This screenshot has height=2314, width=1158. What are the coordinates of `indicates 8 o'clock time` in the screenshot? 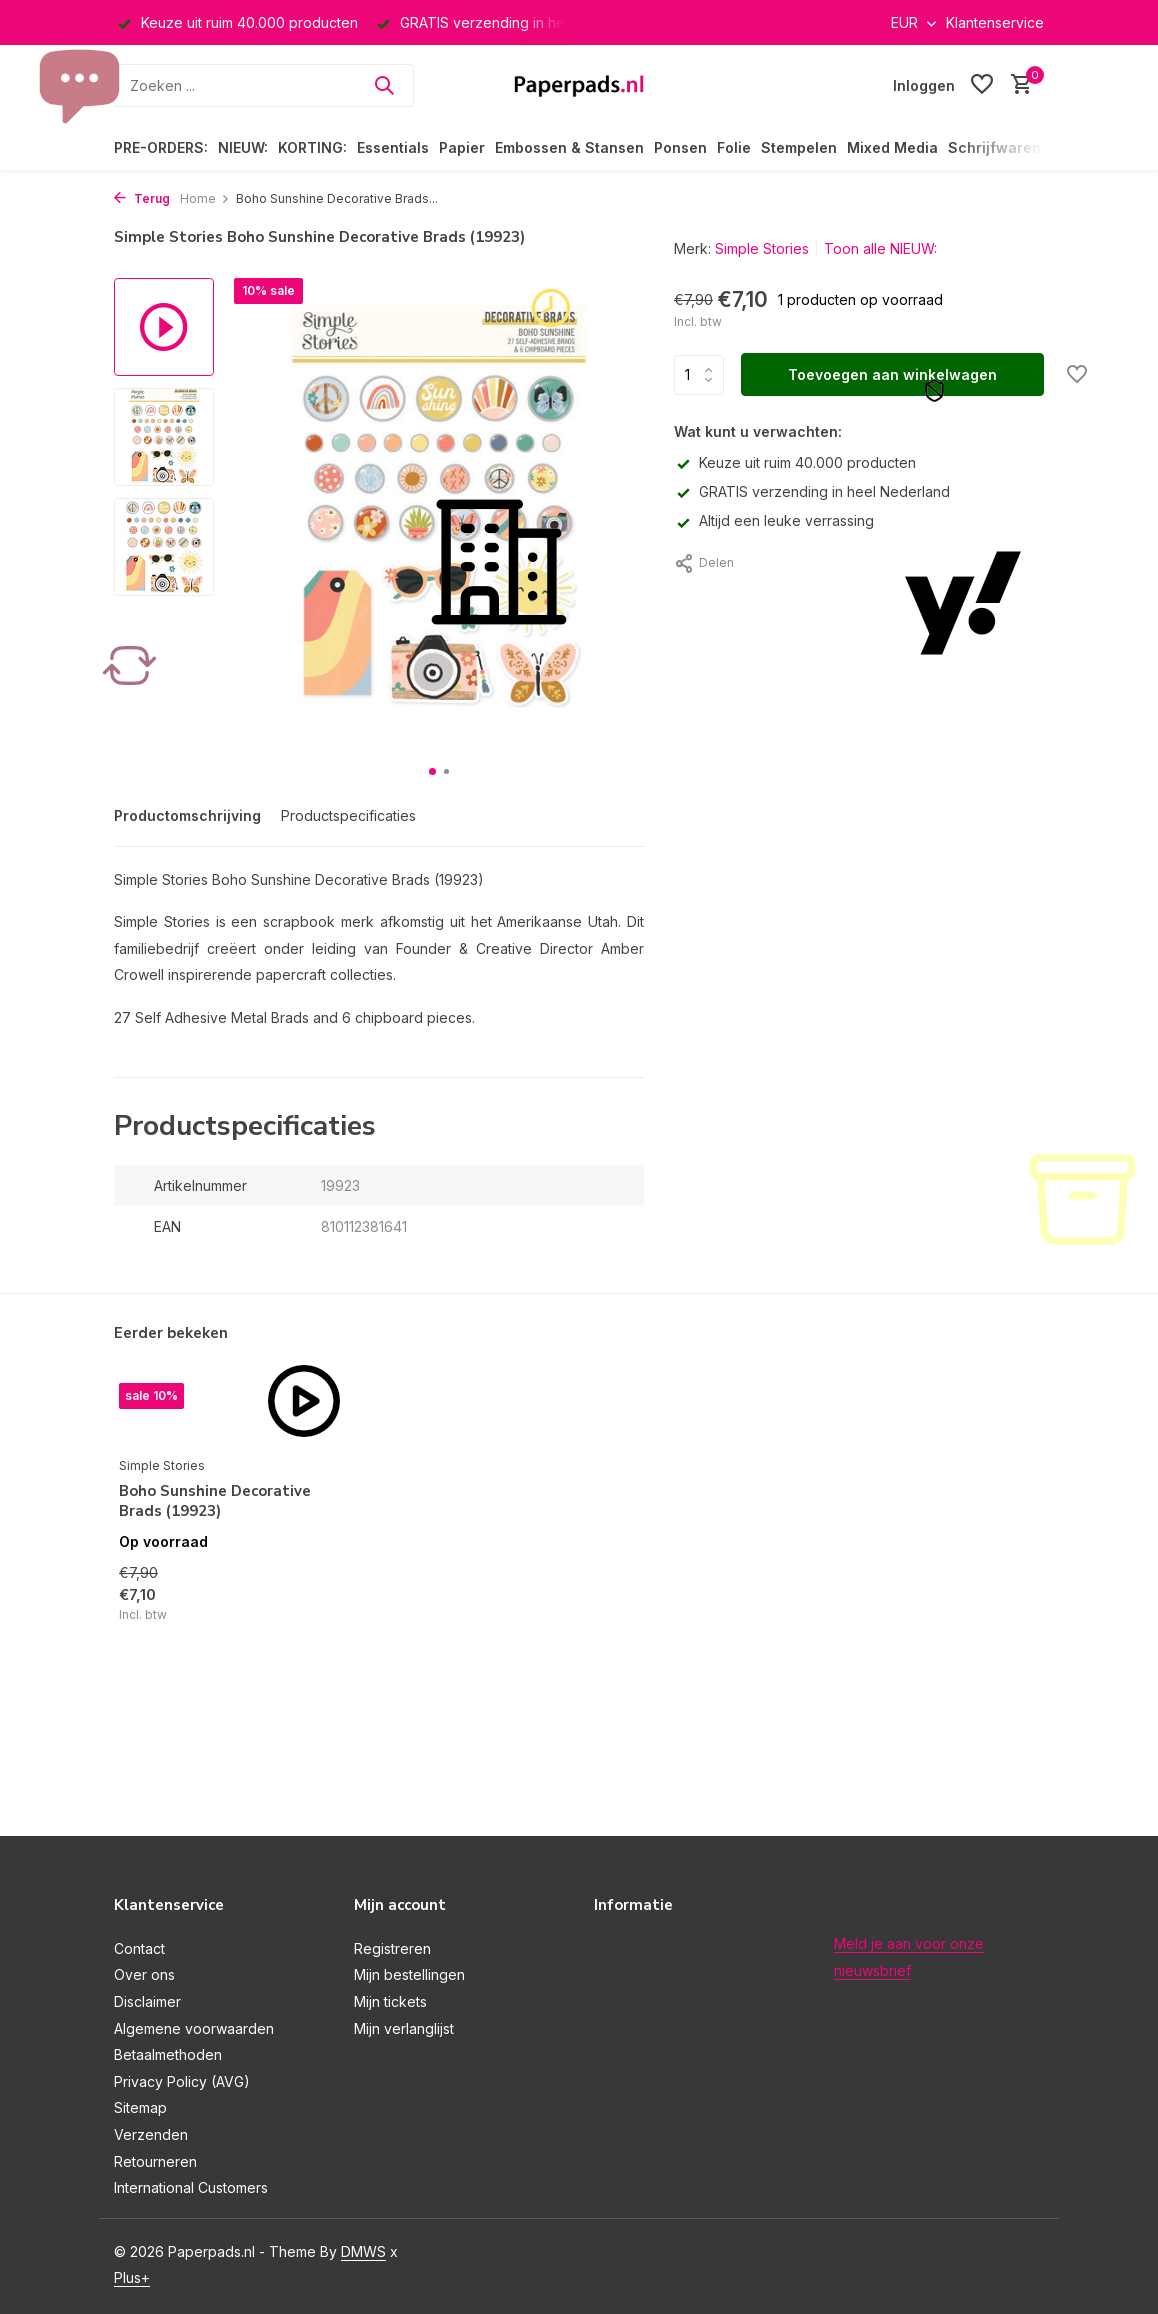 It's located at (551, 308).